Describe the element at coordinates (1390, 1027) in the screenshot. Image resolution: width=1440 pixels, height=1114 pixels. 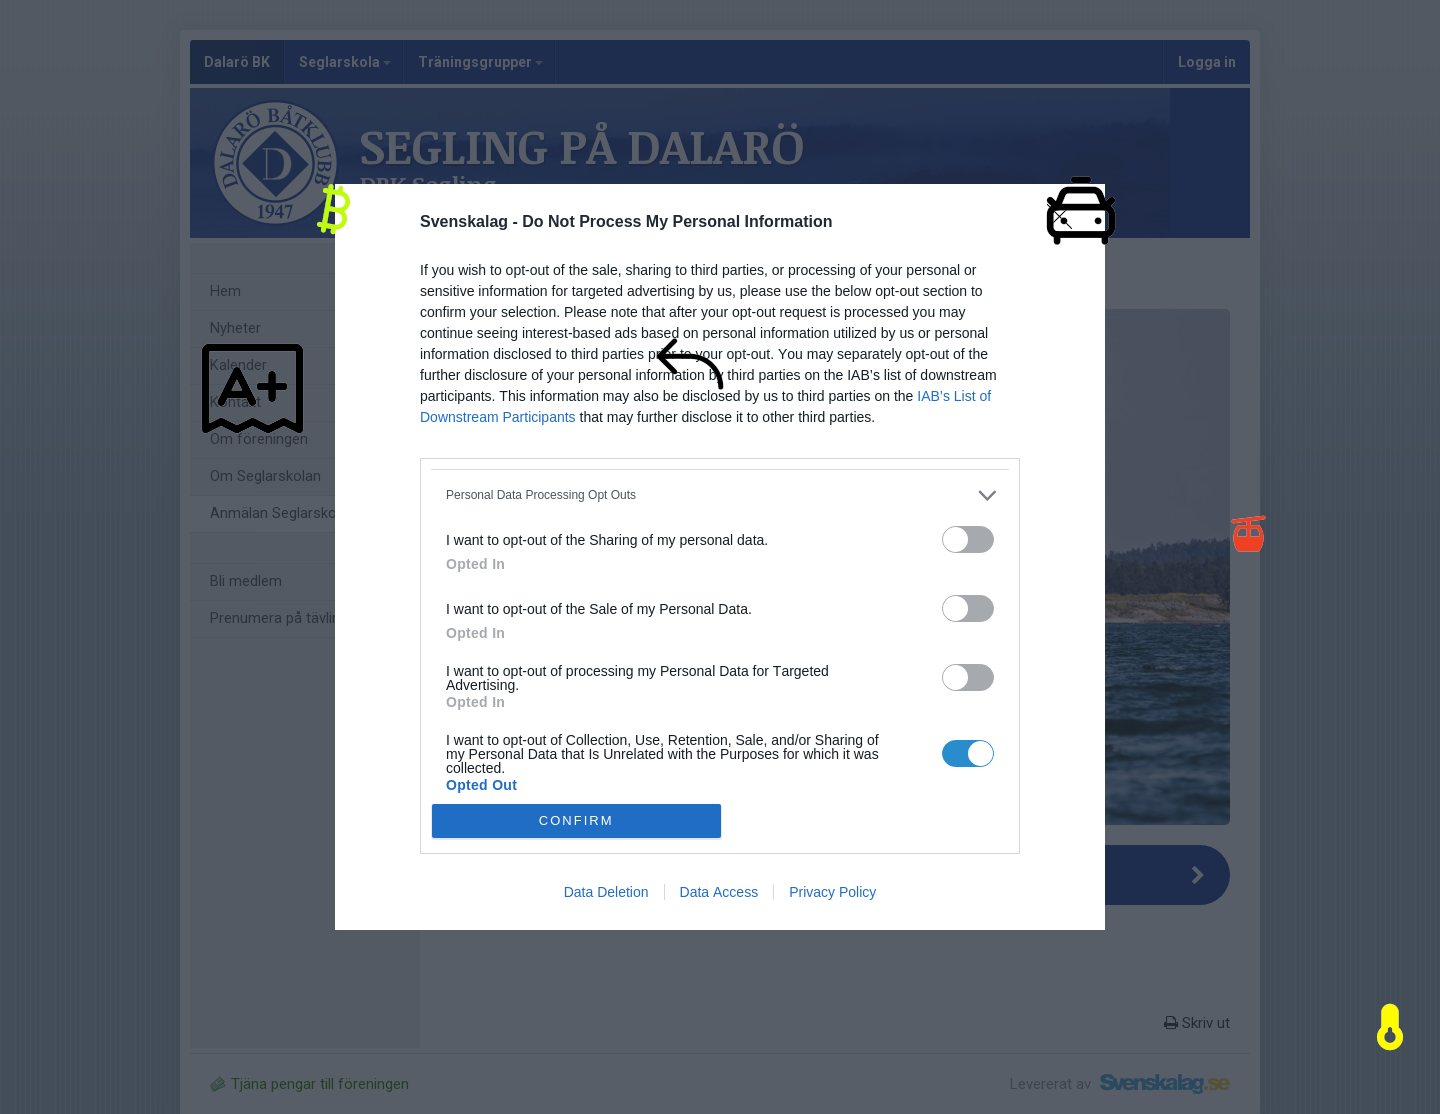
I see `indicates low temperature reading` at that location.